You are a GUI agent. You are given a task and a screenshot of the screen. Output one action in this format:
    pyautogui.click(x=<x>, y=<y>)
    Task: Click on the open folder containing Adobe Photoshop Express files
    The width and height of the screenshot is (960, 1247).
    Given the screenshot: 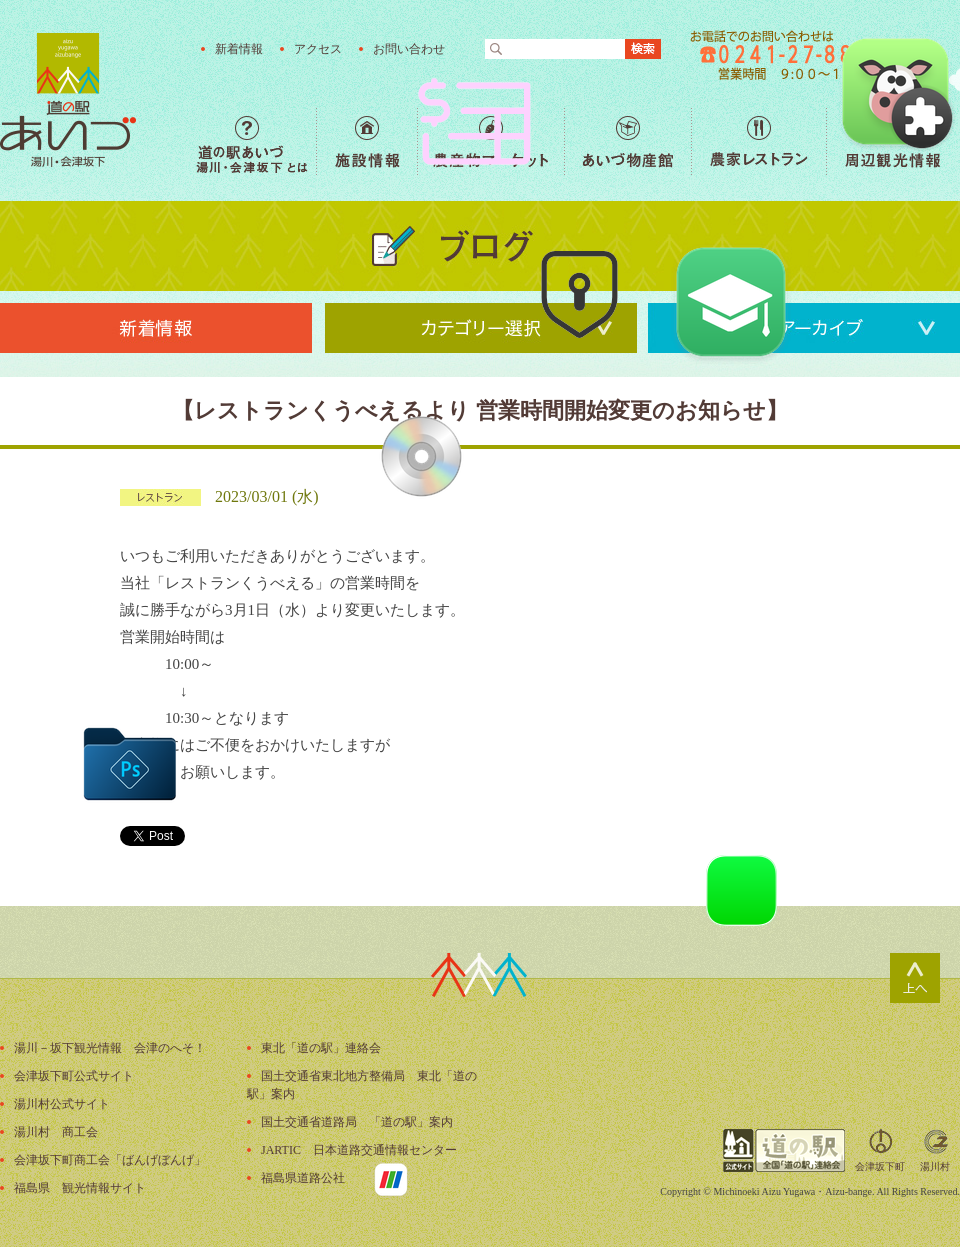 What is the action you would take?
    pyautogui.click(x=129, y=766)
    